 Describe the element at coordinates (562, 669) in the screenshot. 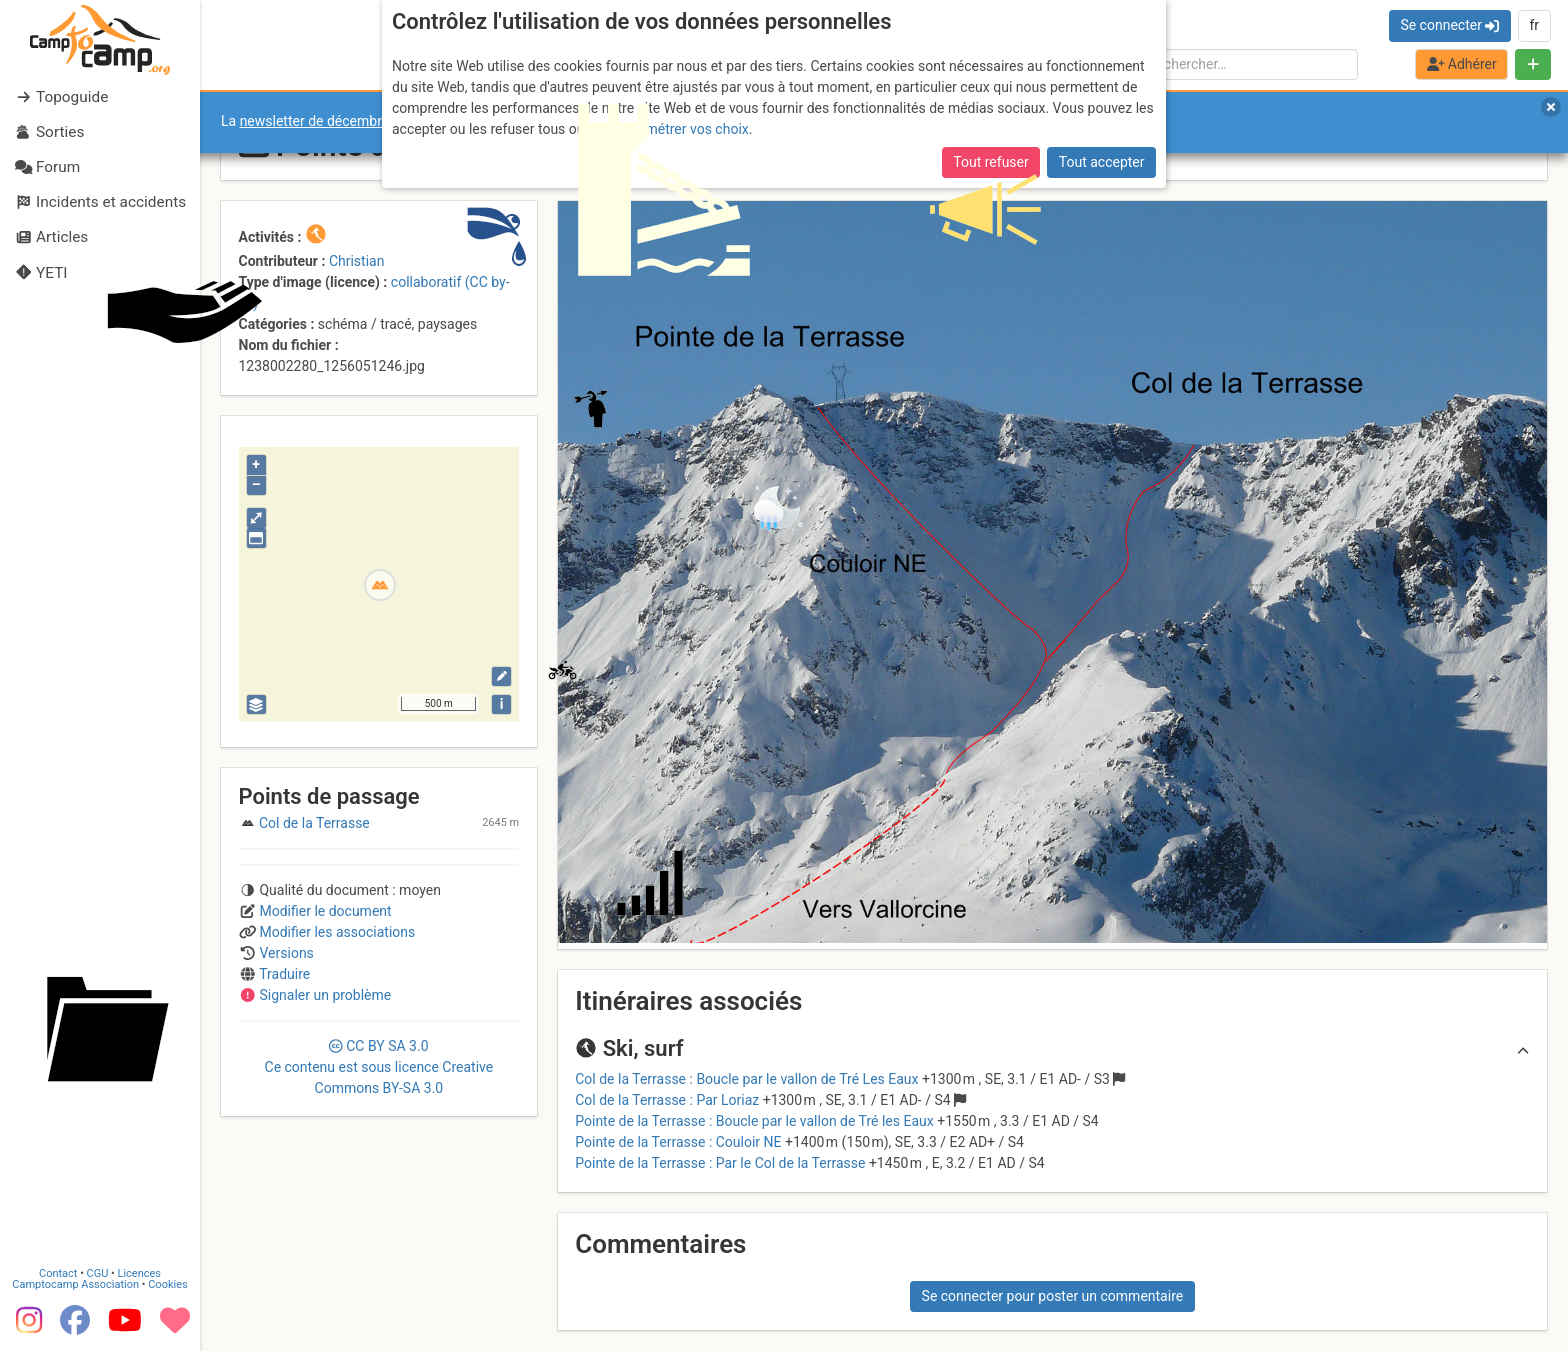

I see `select motorcycle or racing bike vehicle` at that location.